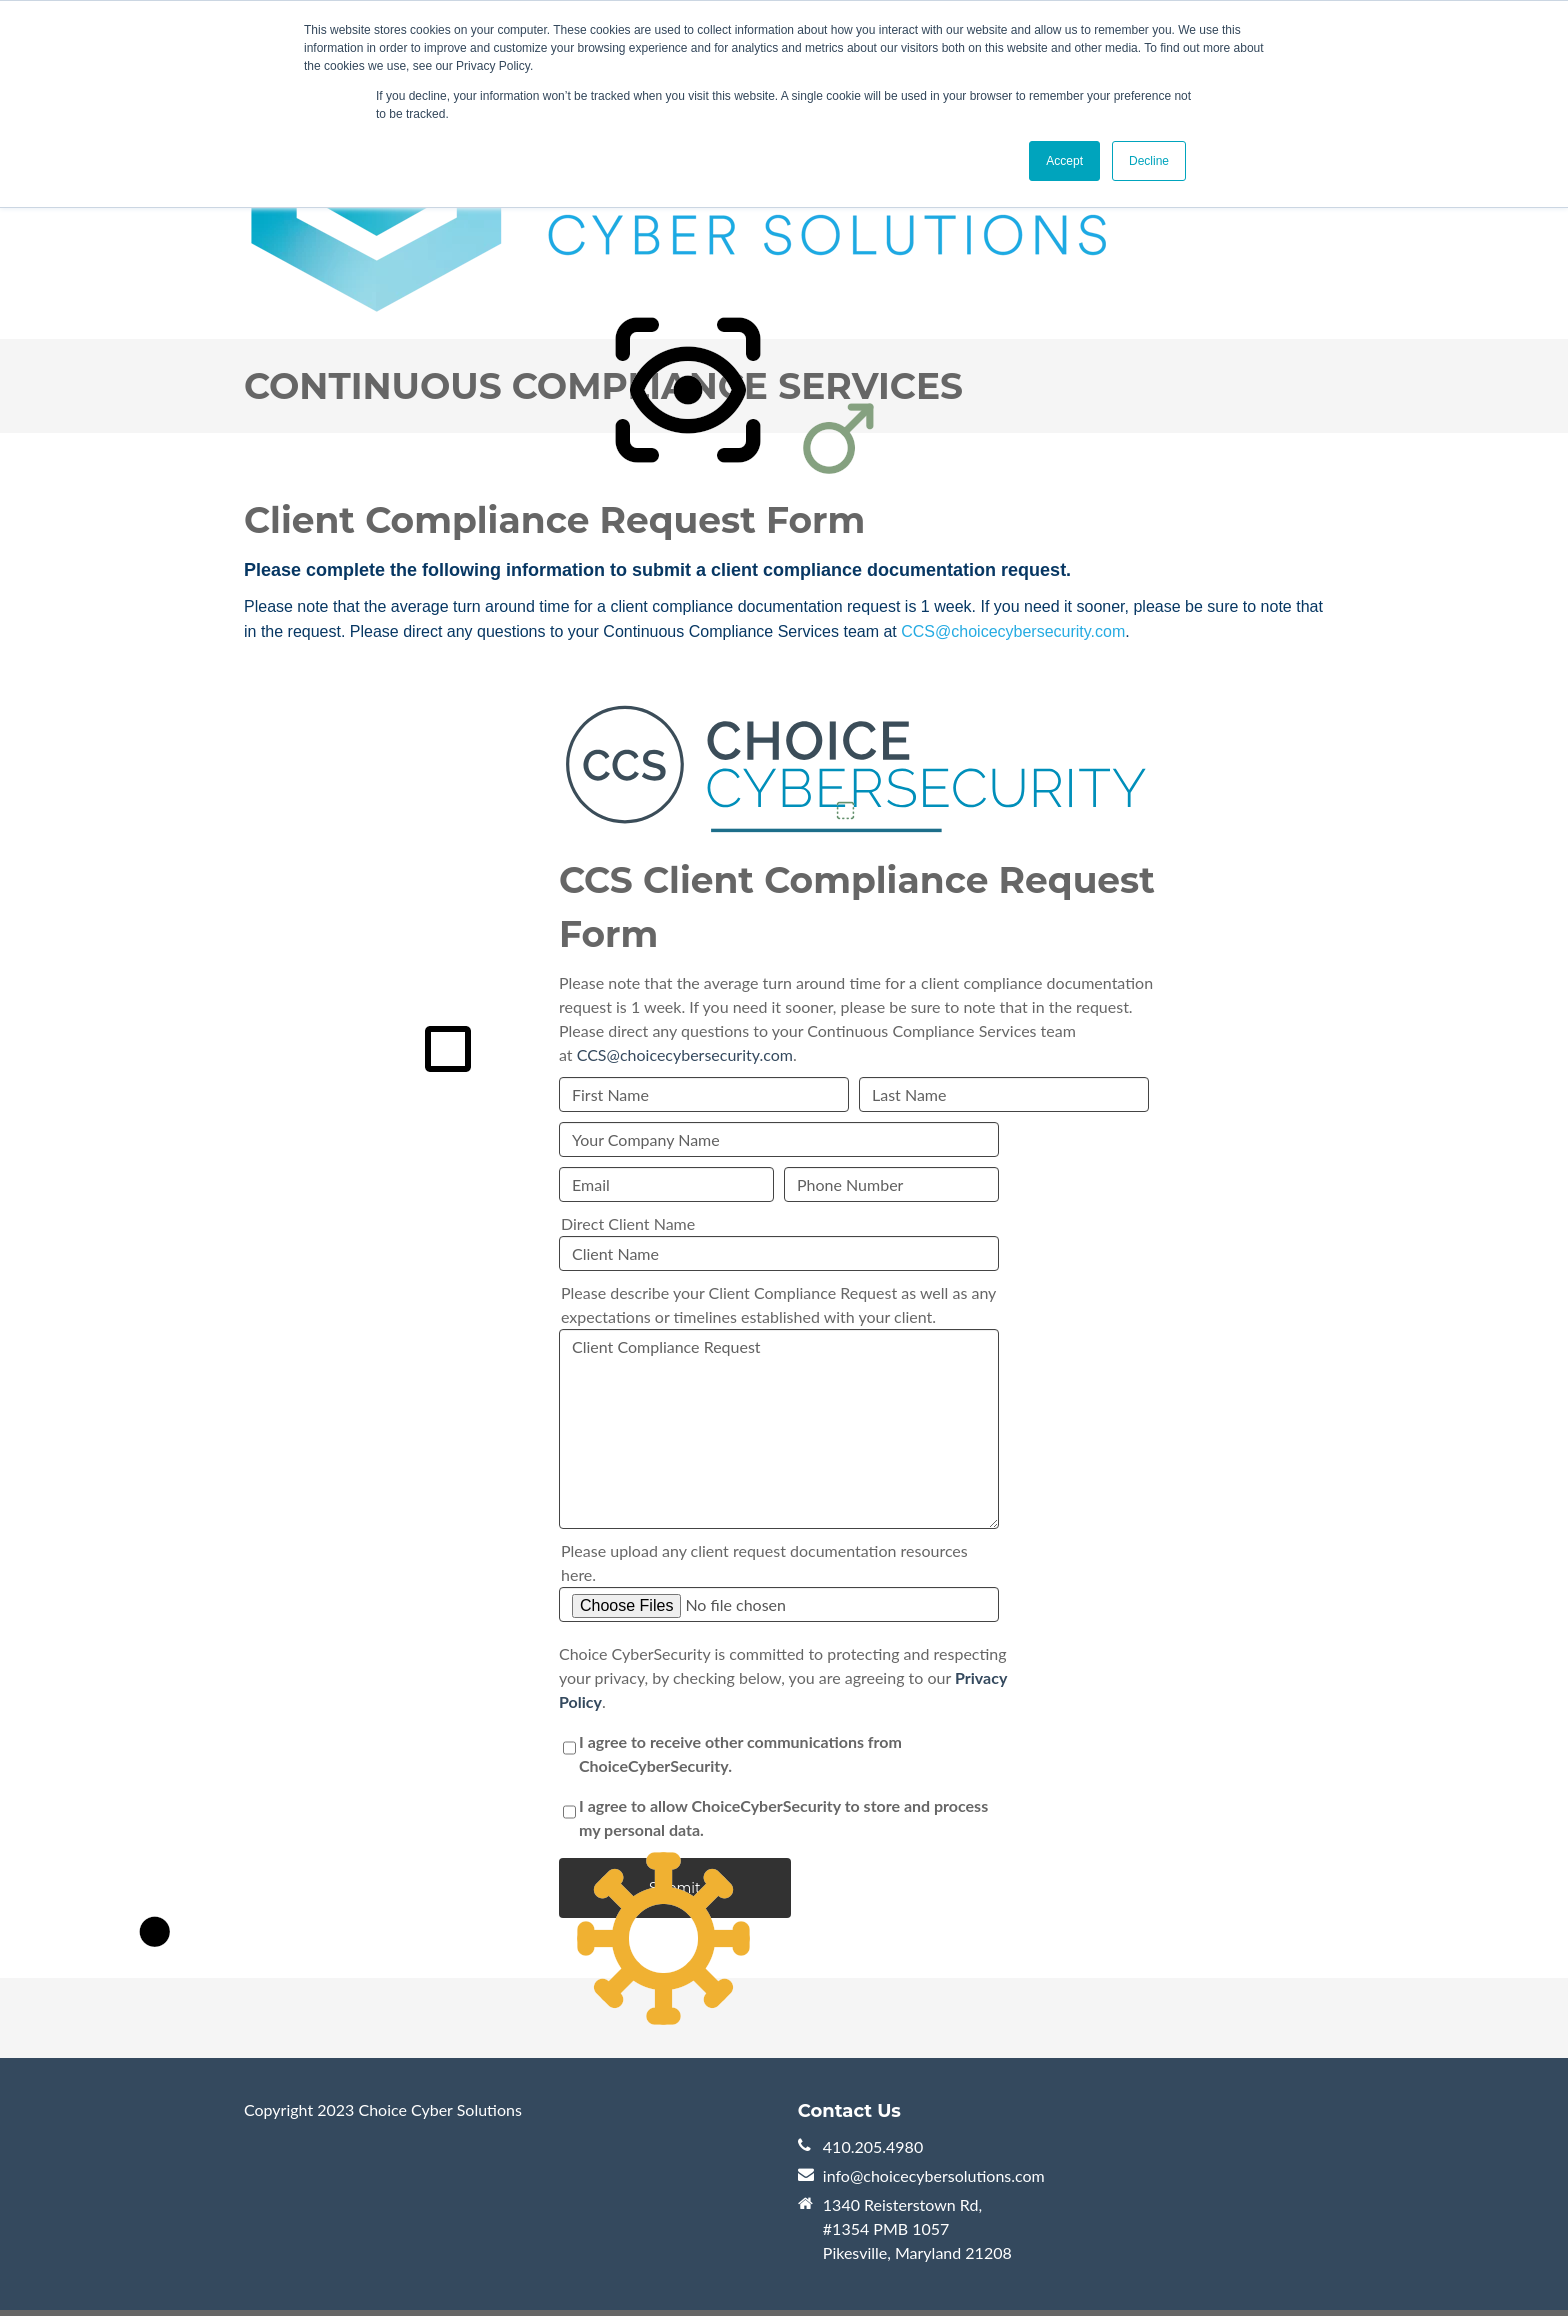 This screenshot has height=2316, width=1568. Describe the element at coordinates (663, 1938) in the screenshot. I see `indicates virus or malware detected` at that location.